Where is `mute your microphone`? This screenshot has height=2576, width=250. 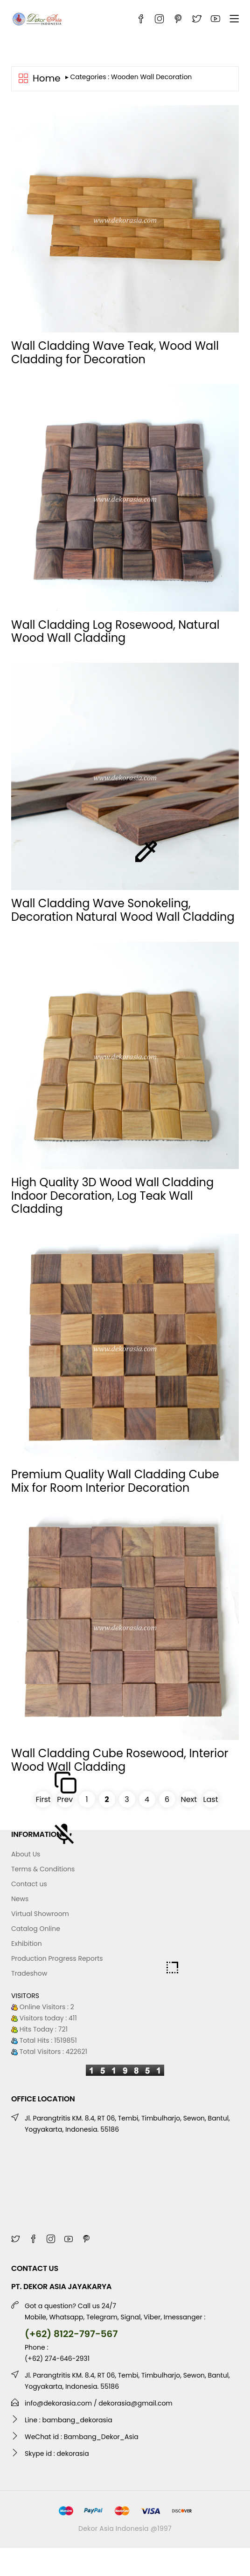 mute your microphone is located at coordinates (64, 1834).